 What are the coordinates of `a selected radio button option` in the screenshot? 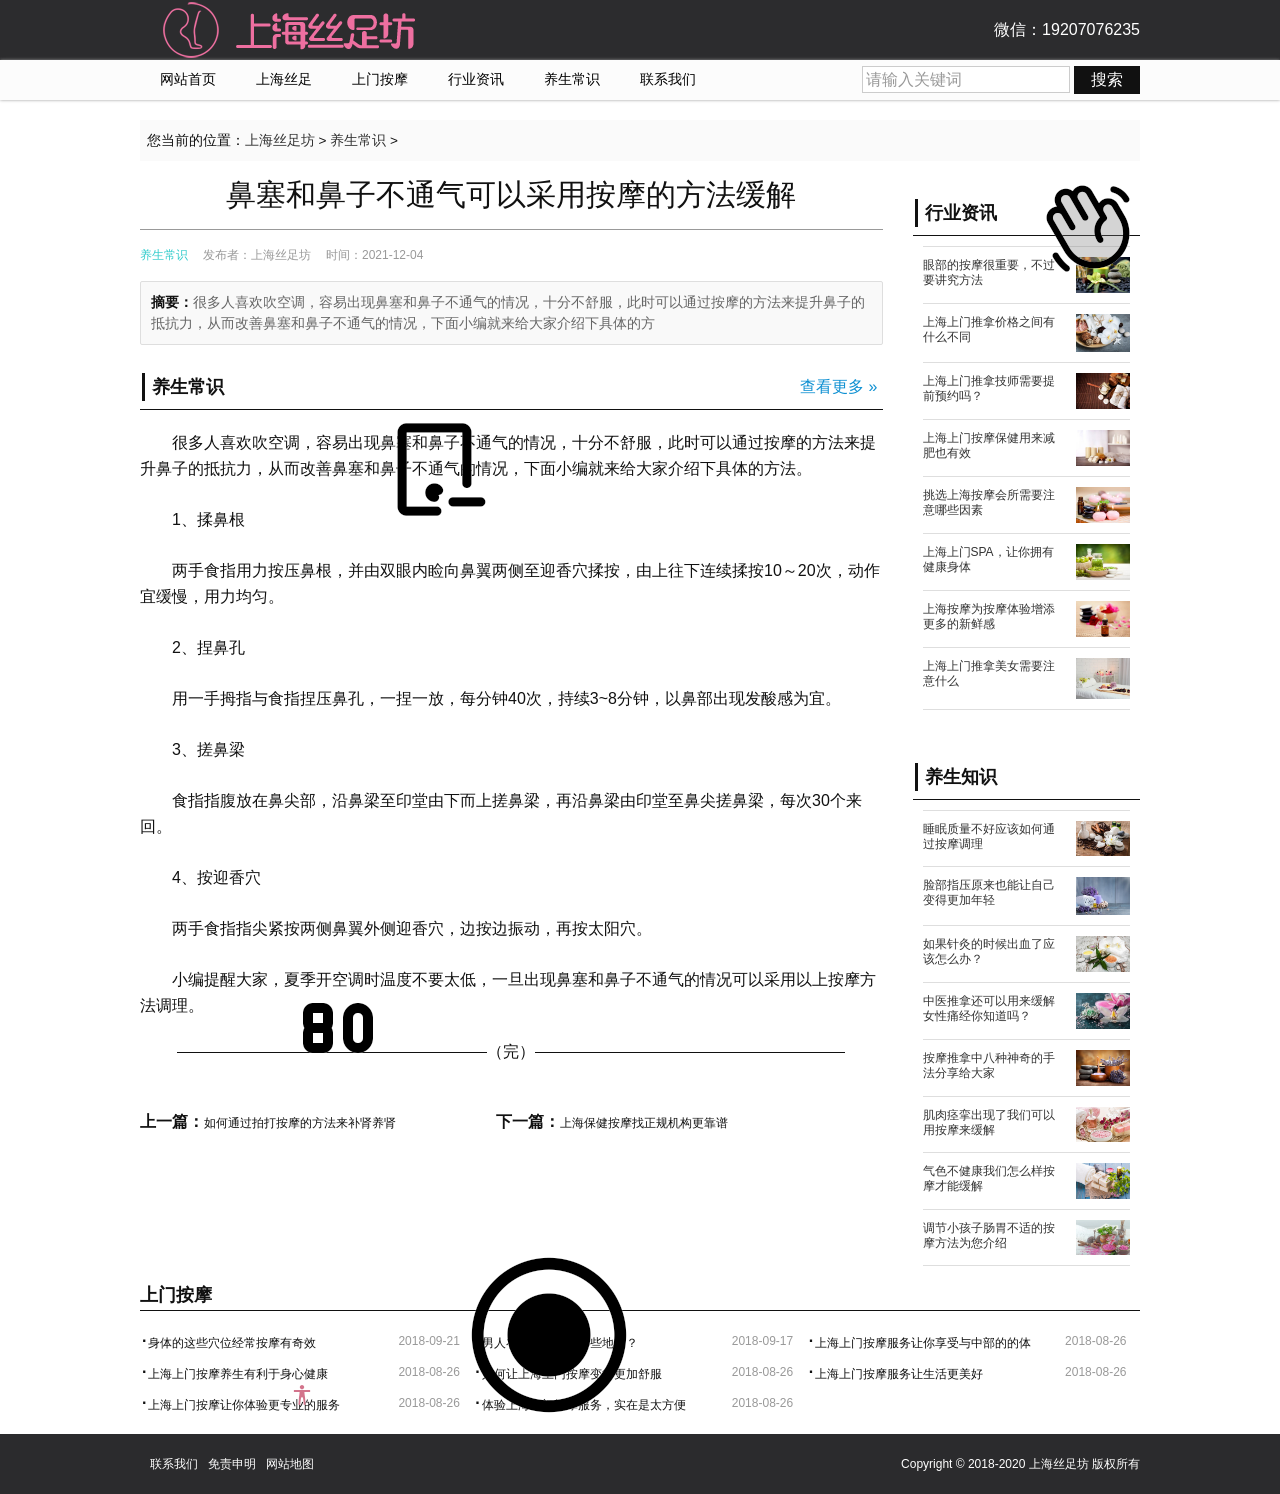 It's located at (549, 1335).